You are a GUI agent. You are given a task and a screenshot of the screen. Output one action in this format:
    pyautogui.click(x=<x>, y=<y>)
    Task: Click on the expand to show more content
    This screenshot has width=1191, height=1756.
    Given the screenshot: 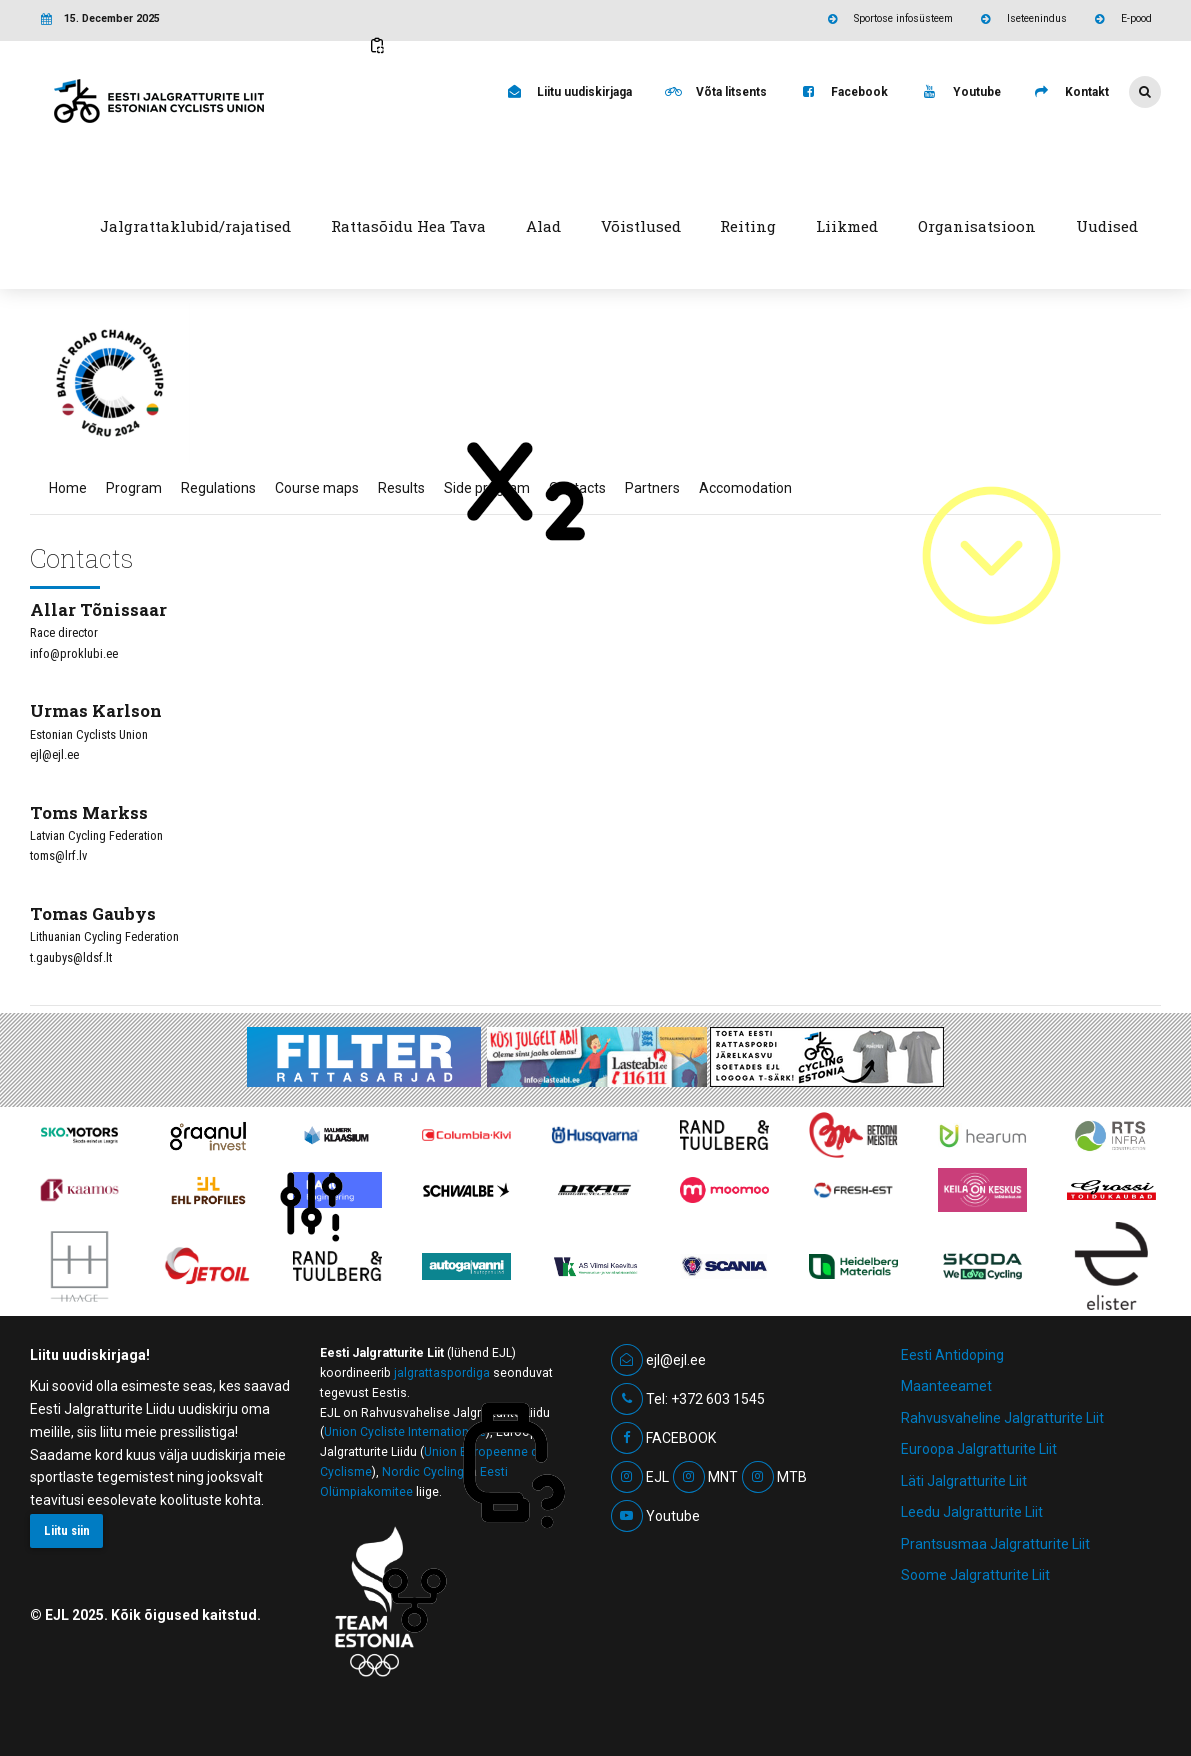 What is the action you would take?
    pyautogui.click(x=991, y=555)
    